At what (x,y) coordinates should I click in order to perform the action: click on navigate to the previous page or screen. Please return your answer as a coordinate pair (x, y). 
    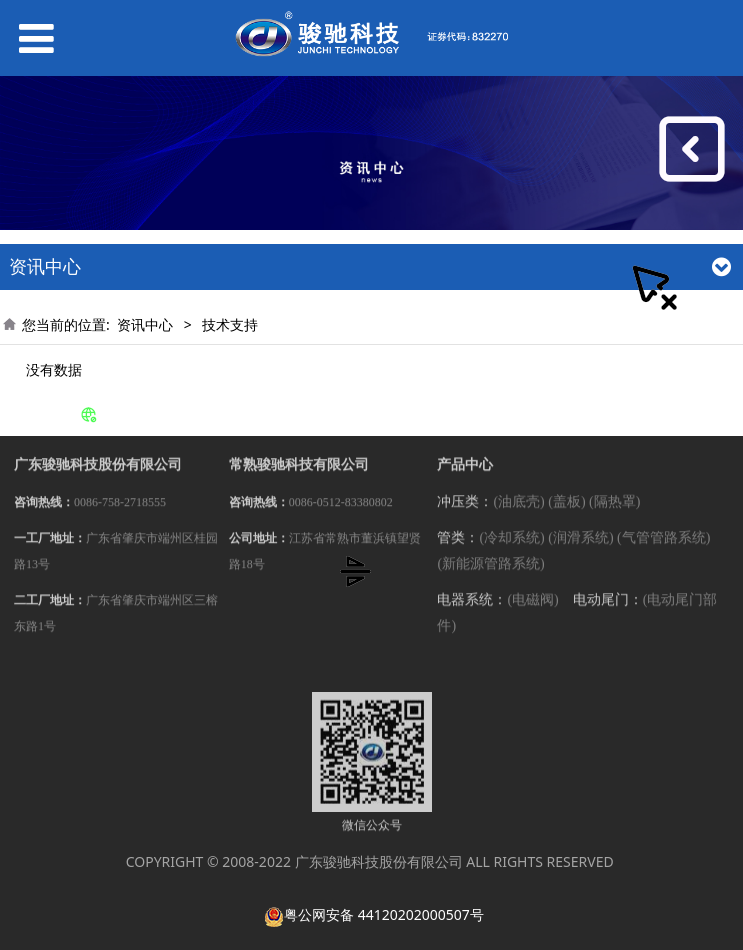
    Looking at the image, I should click on (692, 149).